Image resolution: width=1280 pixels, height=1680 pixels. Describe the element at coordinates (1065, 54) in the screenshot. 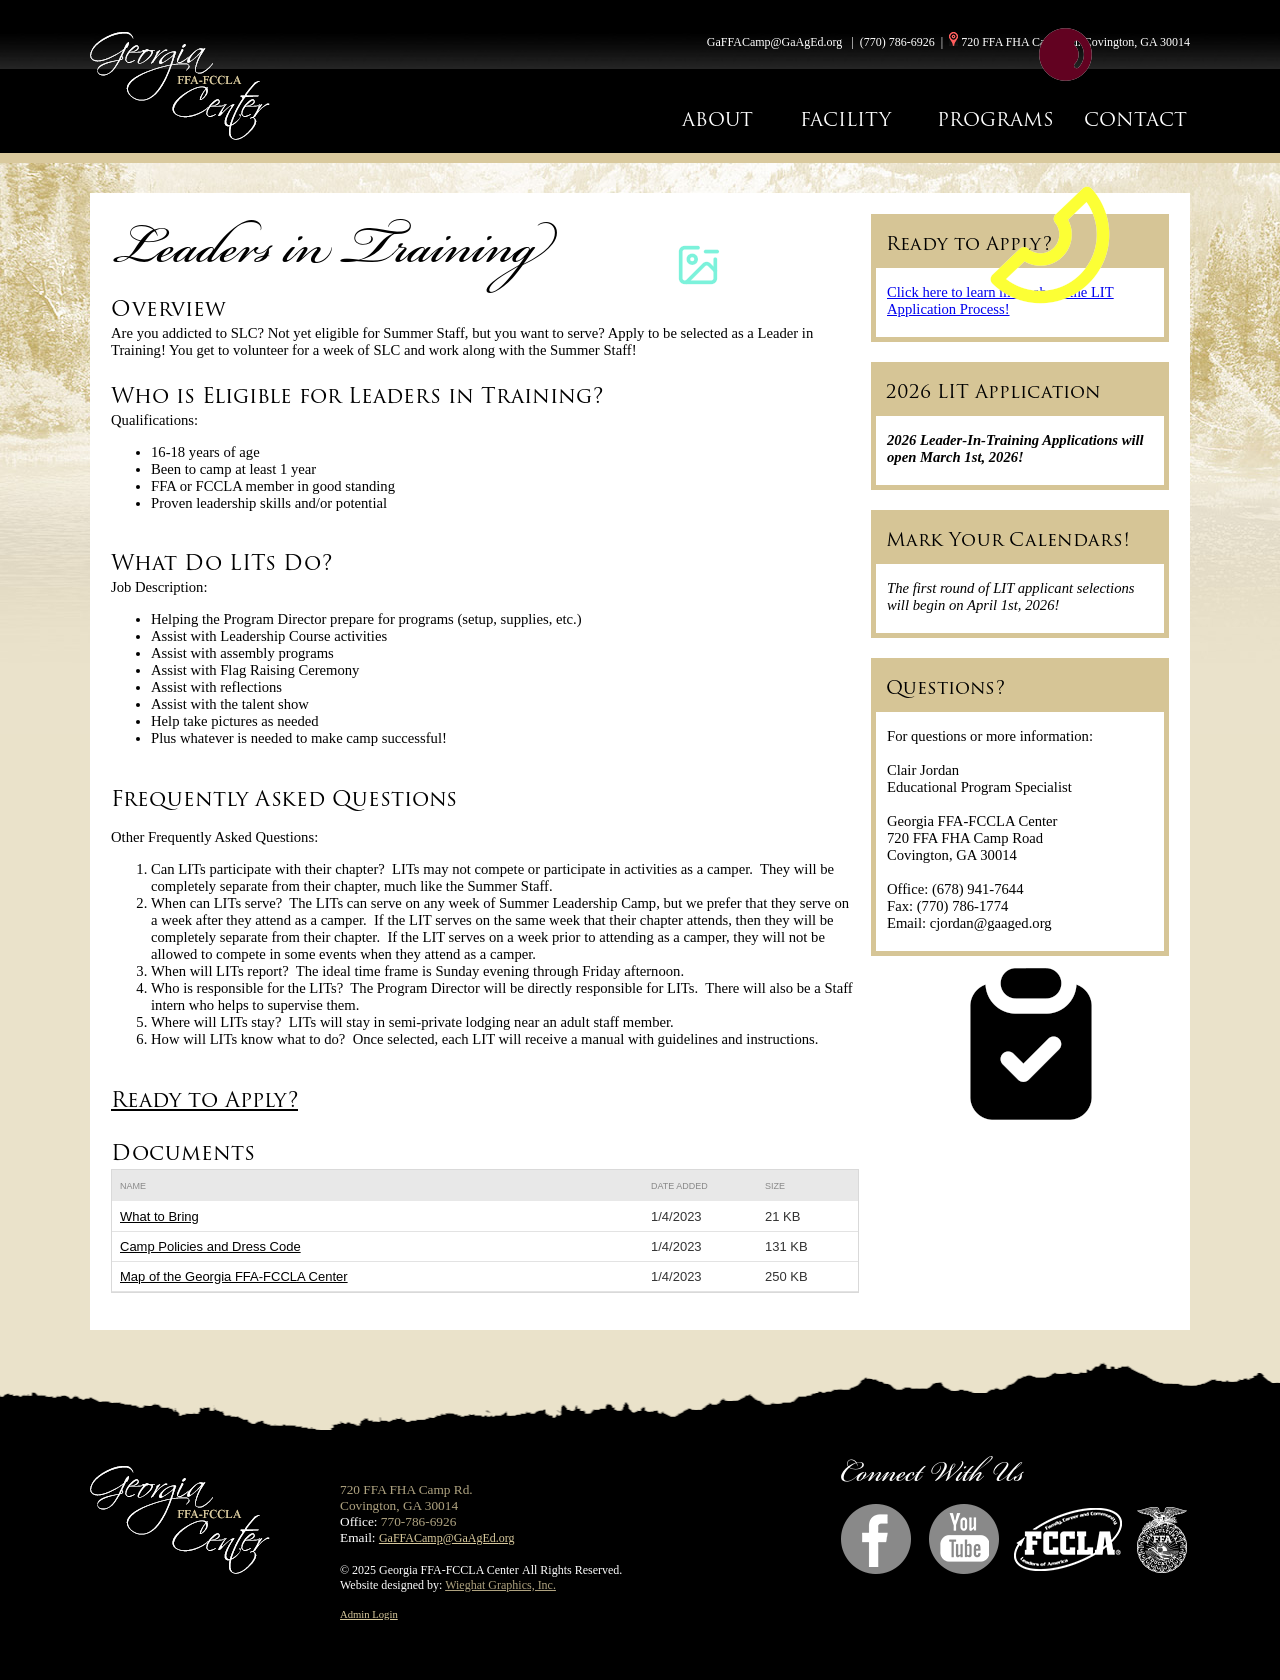

I see `apply inner shadow effect to the right side` at that location.